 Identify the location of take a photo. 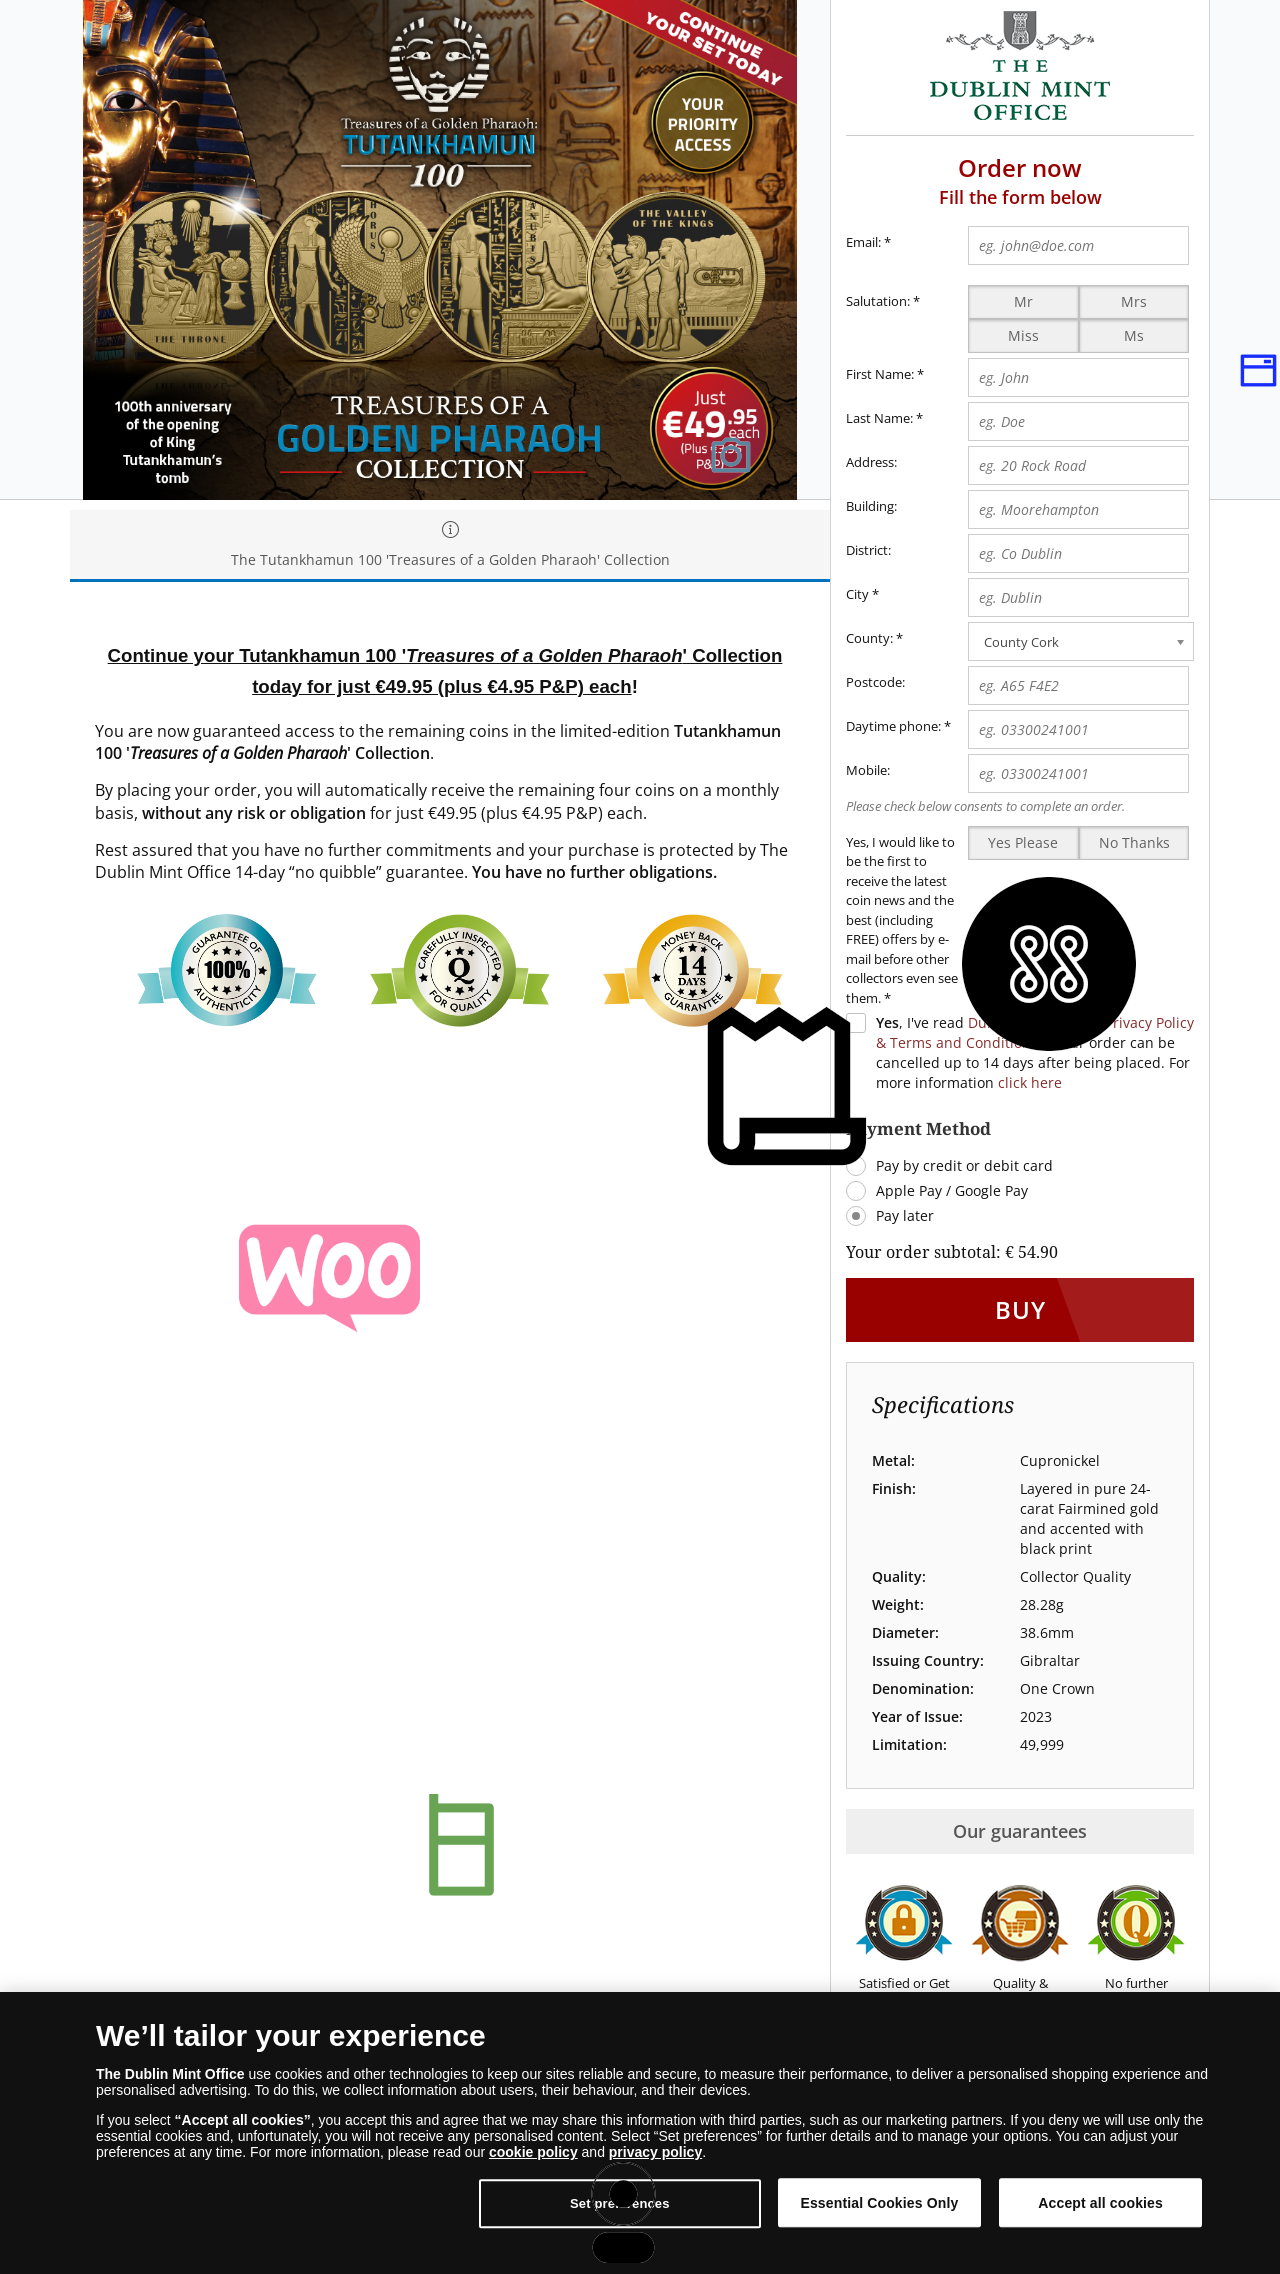
(731, 455).